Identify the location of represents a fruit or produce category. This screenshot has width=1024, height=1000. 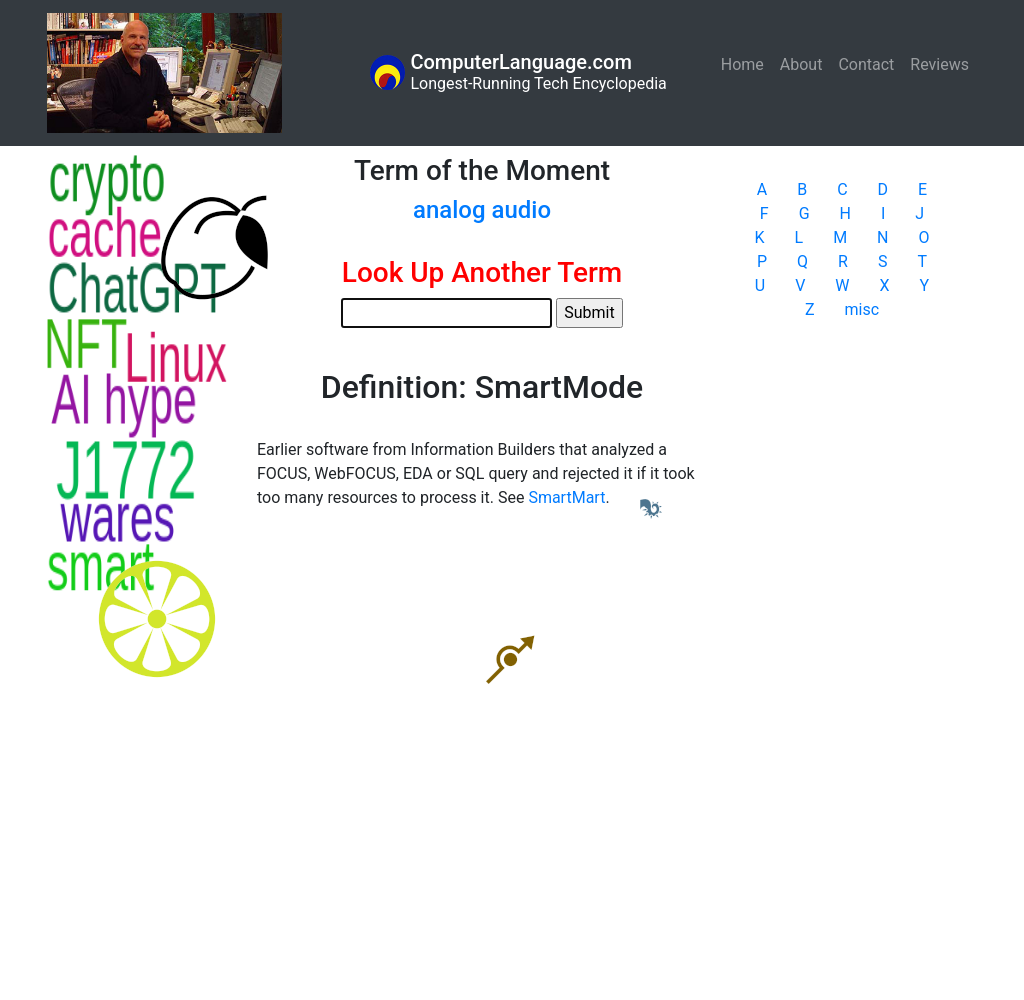
(214, 247).